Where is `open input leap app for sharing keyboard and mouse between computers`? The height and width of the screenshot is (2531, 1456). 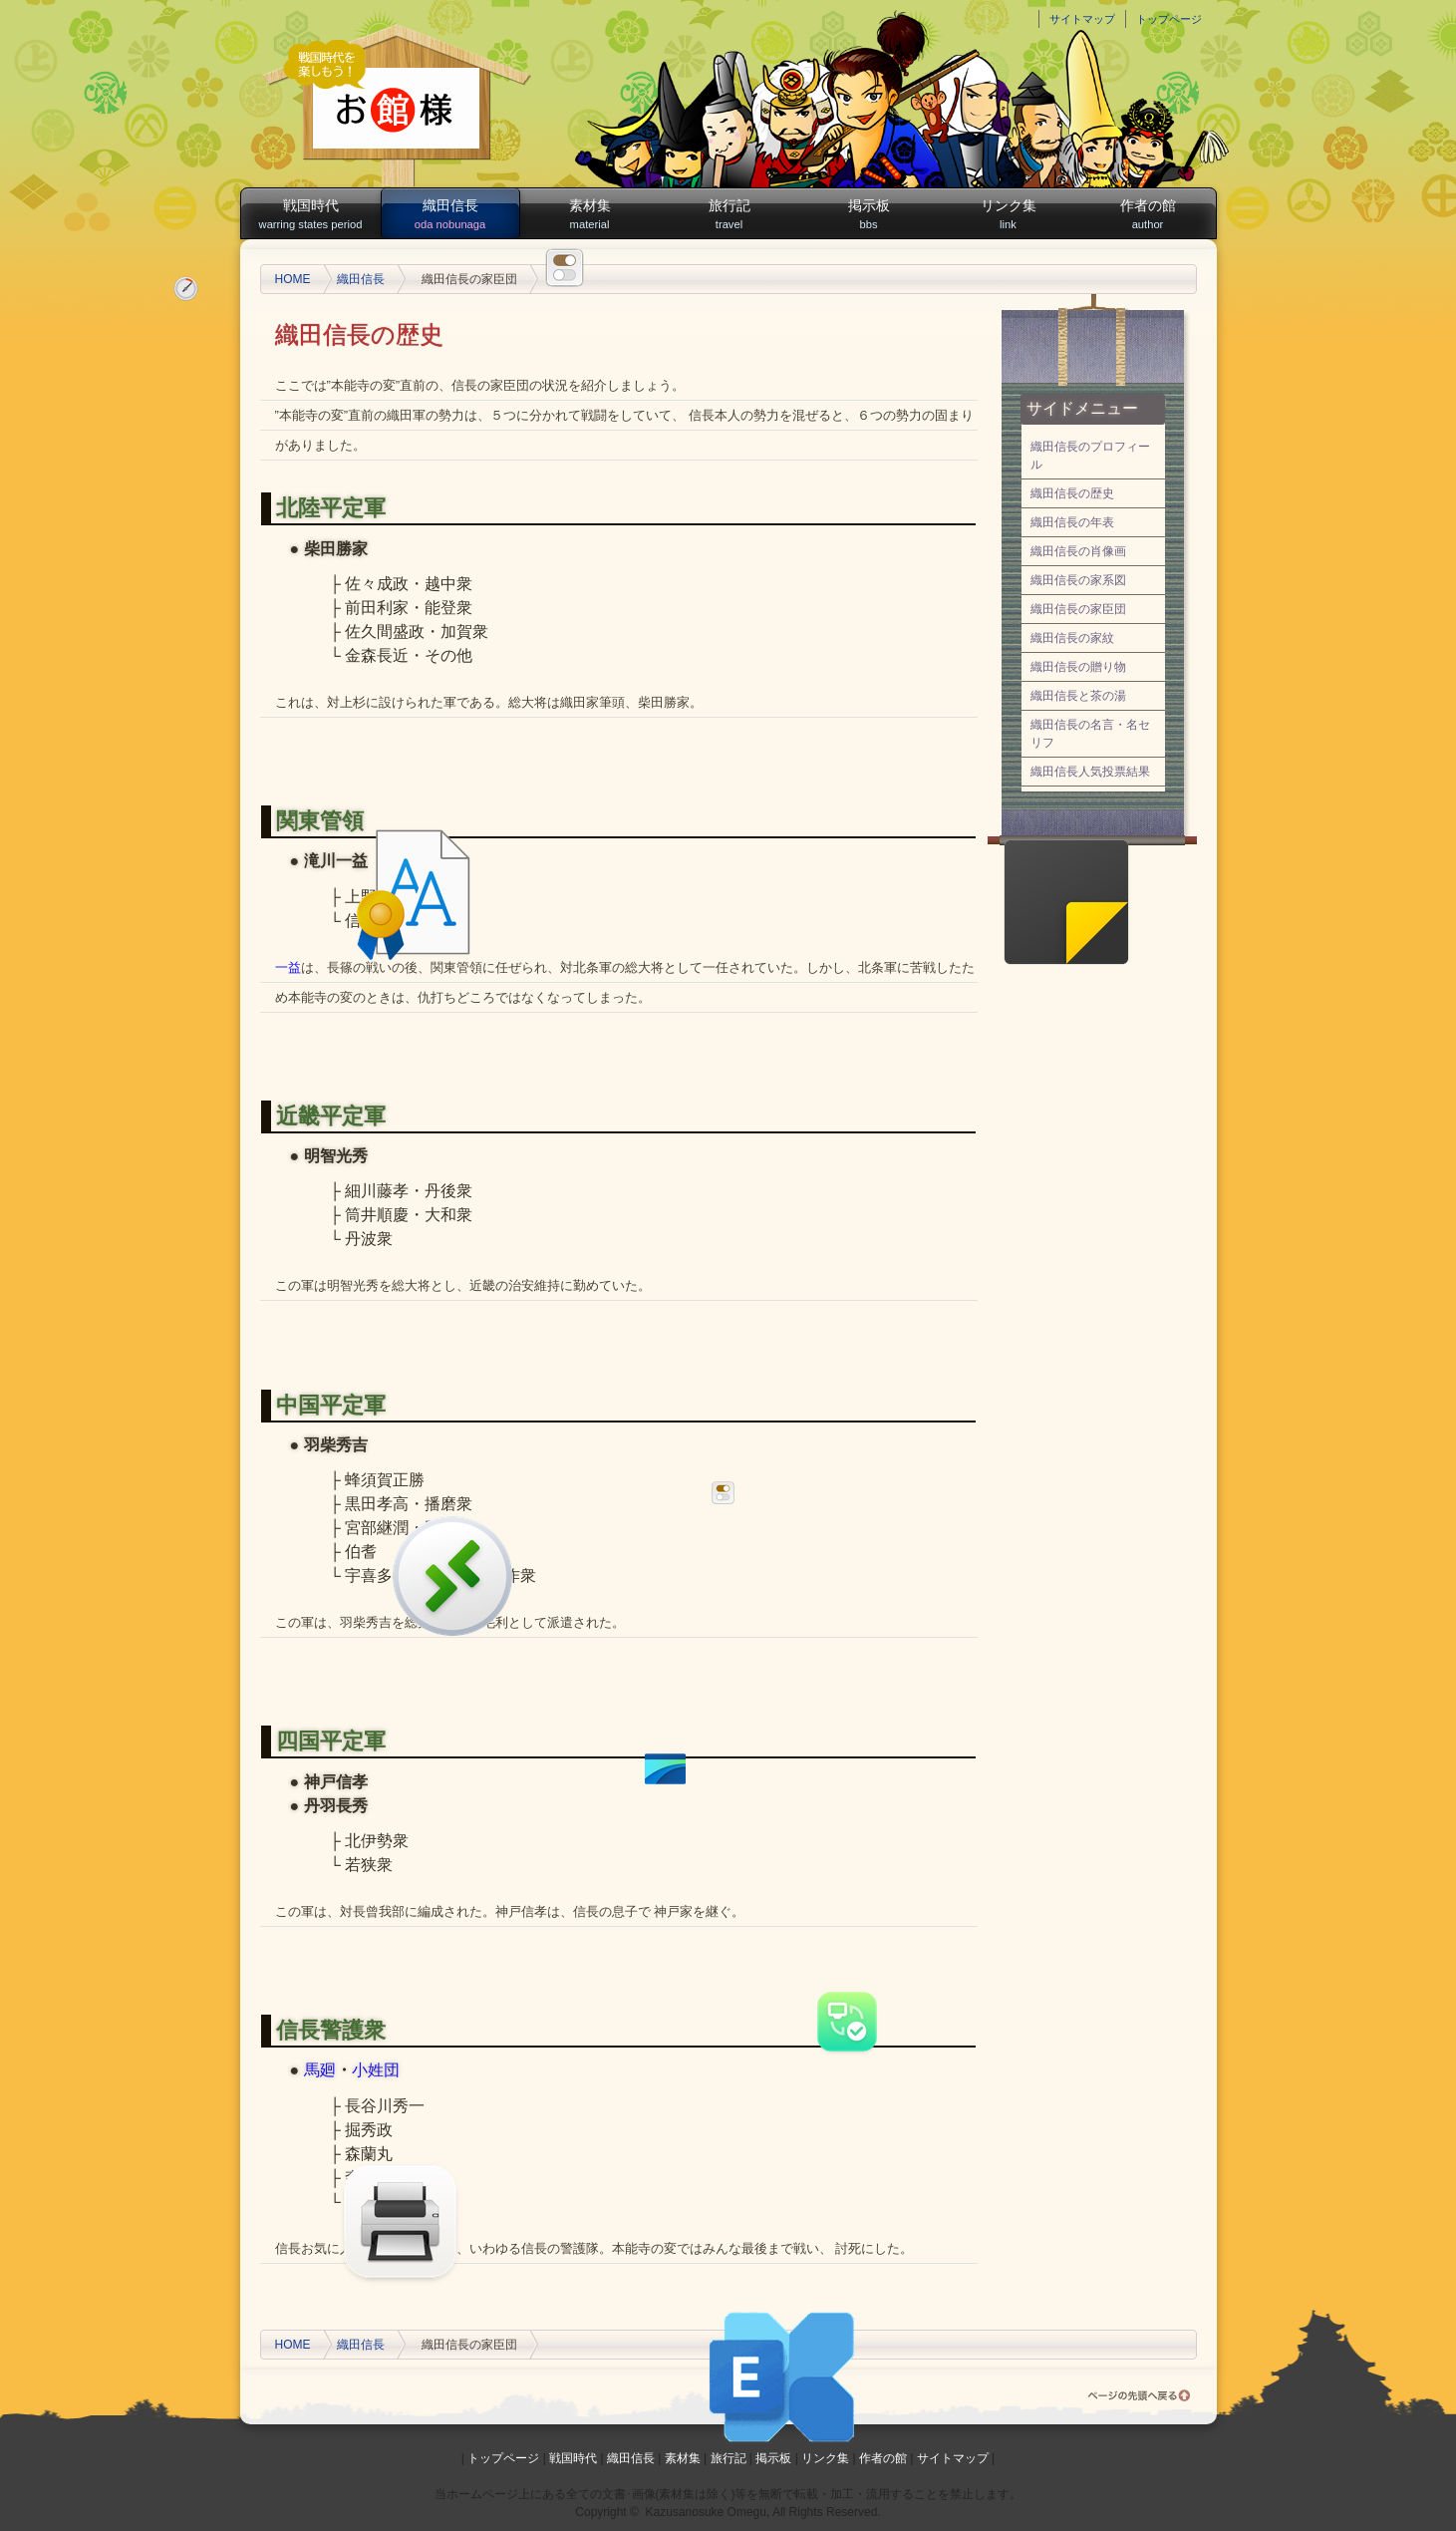 open input leap app for sharing keyboard and mouse between computers is located at coordinates (847, 2022).